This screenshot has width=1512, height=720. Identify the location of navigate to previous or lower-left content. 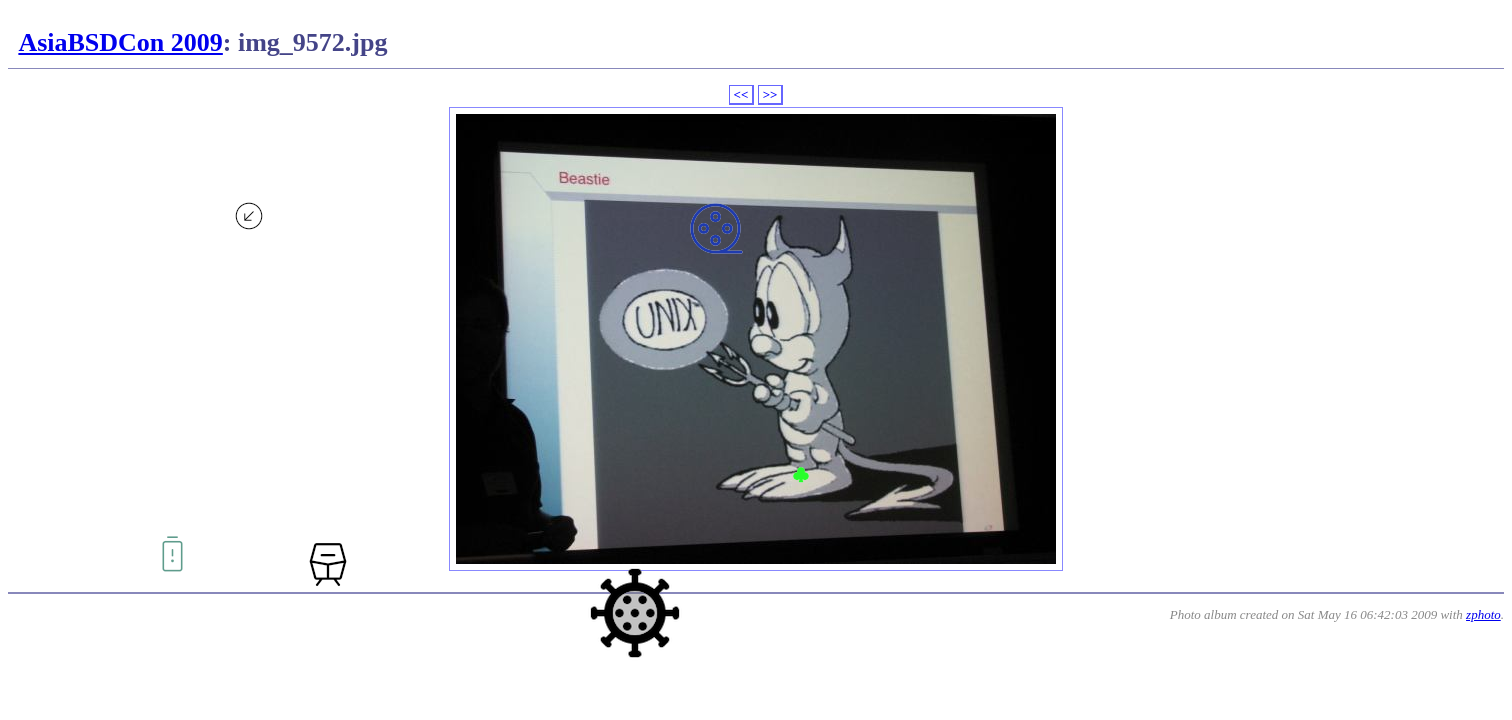
(249, 216).